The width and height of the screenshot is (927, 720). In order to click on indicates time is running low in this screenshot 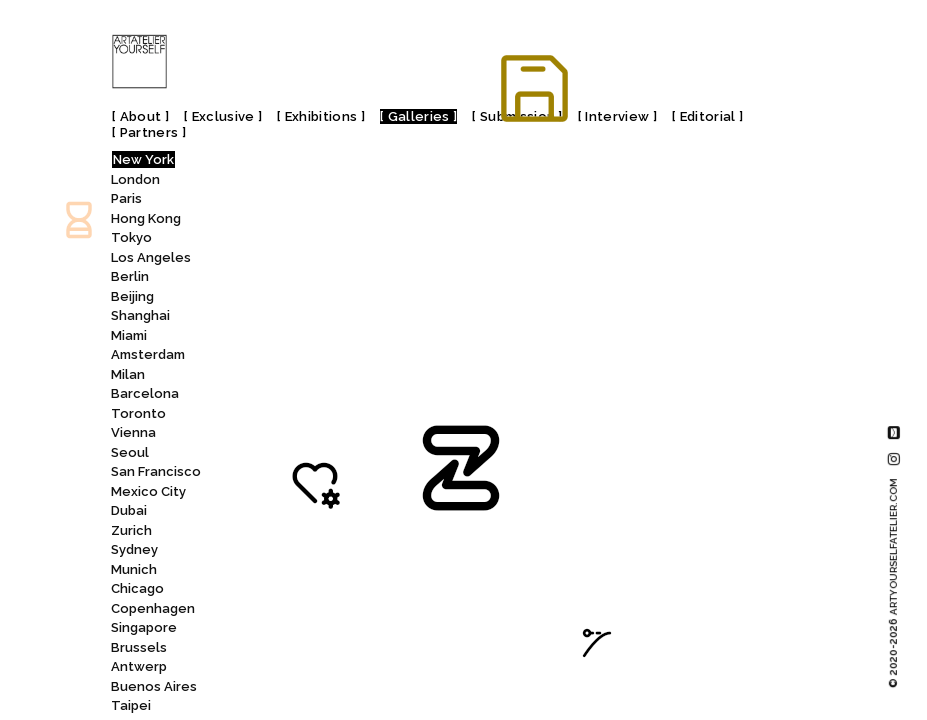, I will do `click(79, 220)`.